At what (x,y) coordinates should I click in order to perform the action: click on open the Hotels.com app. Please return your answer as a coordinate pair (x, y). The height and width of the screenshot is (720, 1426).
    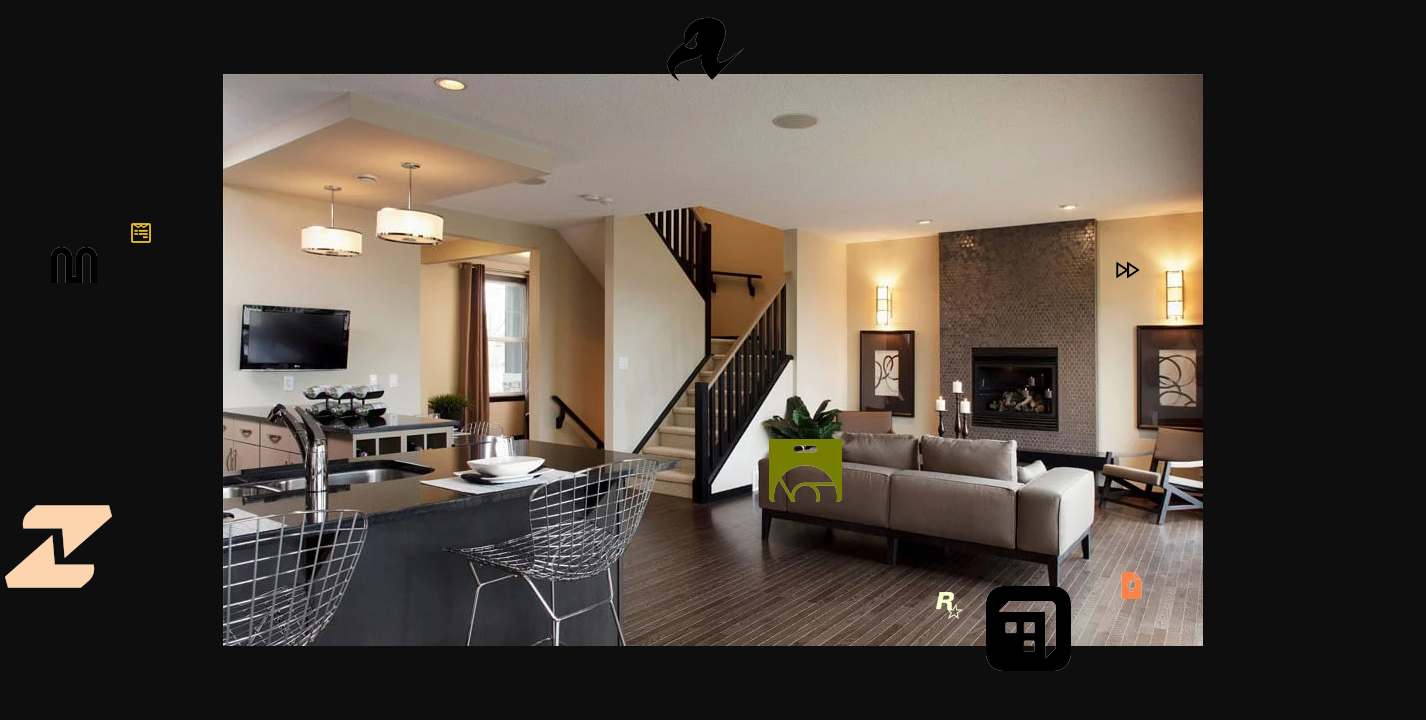
    Looking at the image, I should click on (1028, 628).